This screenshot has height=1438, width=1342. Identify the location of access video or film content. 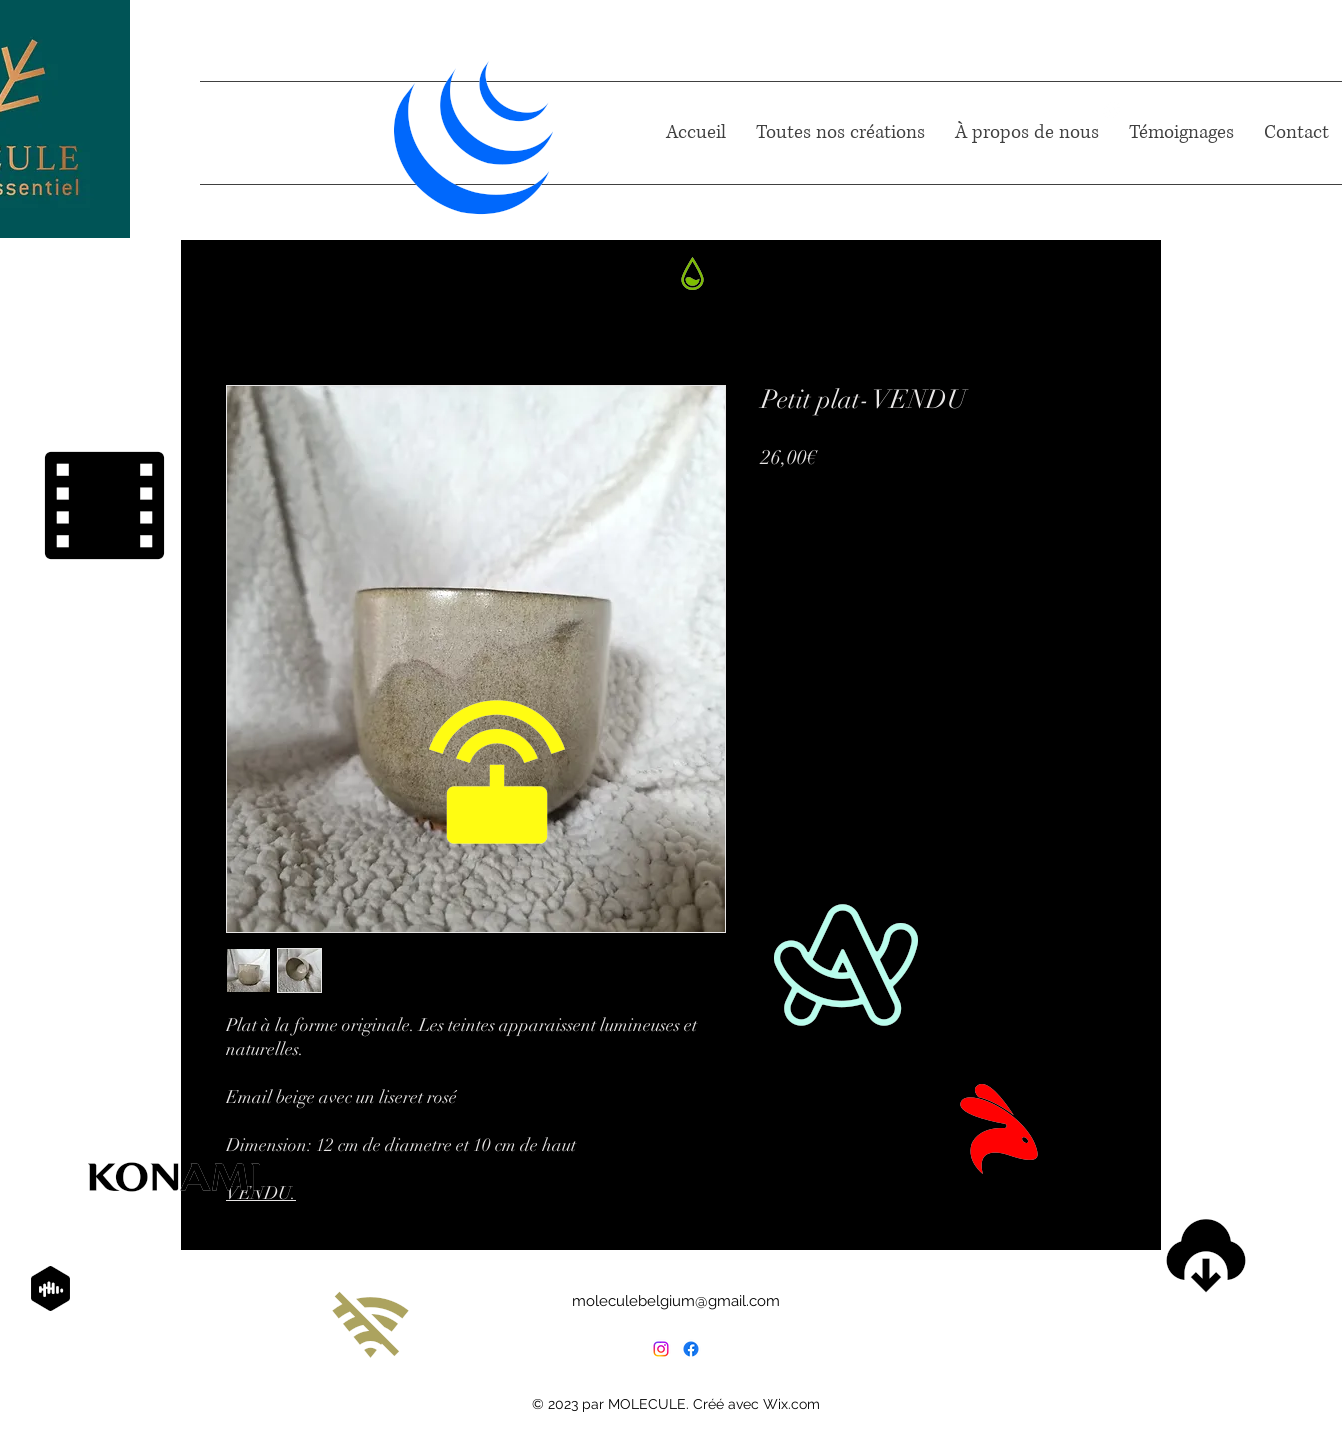
(104, 505).